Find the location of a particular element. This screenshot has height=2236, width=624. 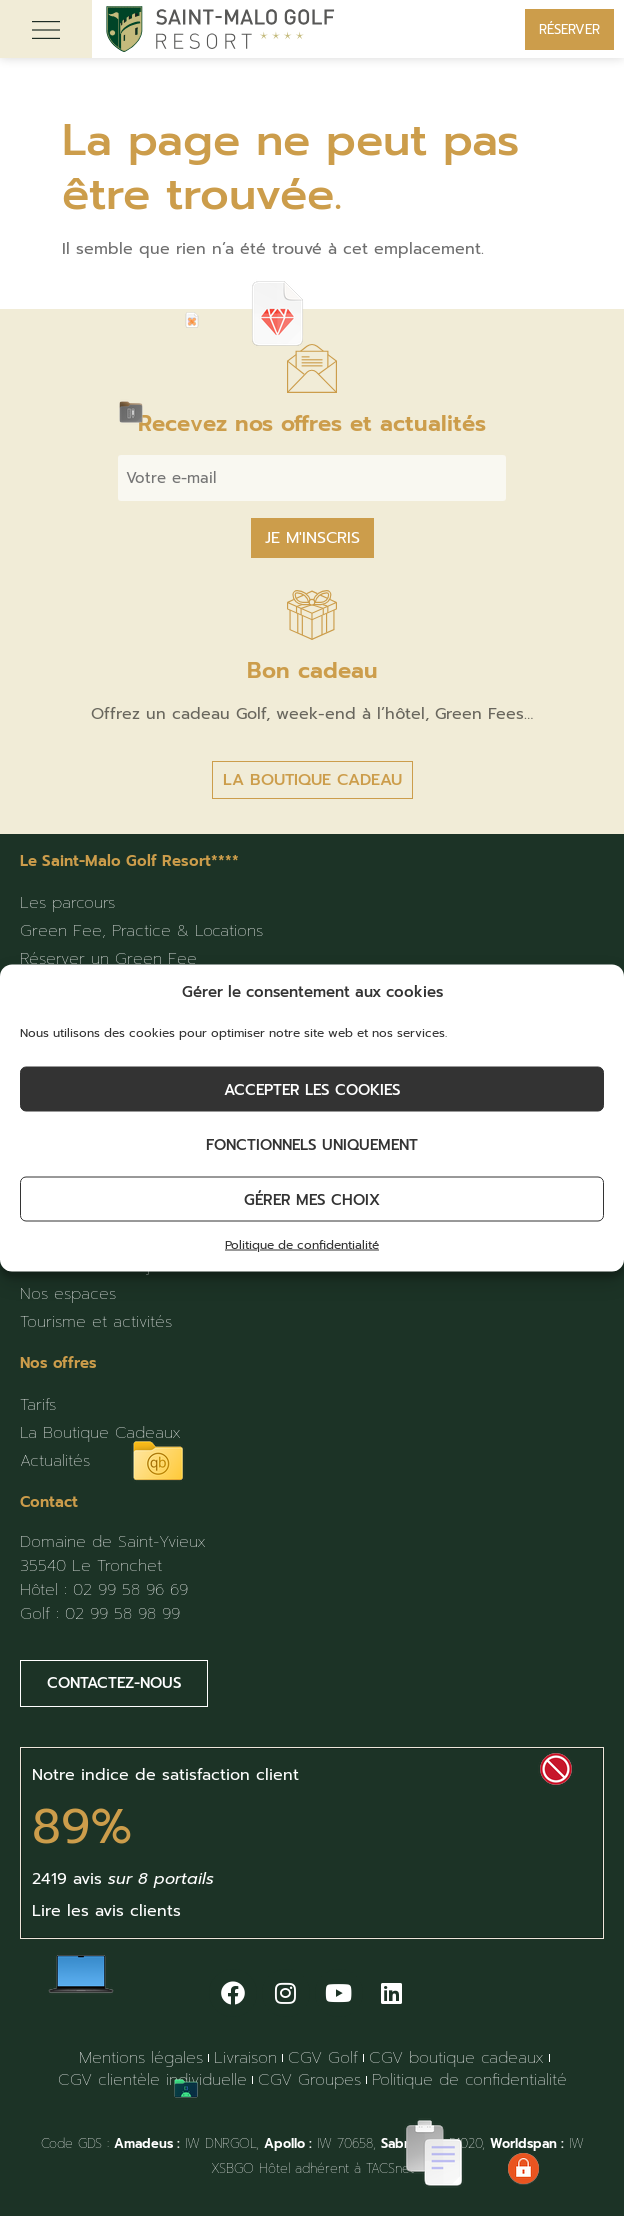

open qbittorrent downloads folder is located at coordinates (158, 1462).